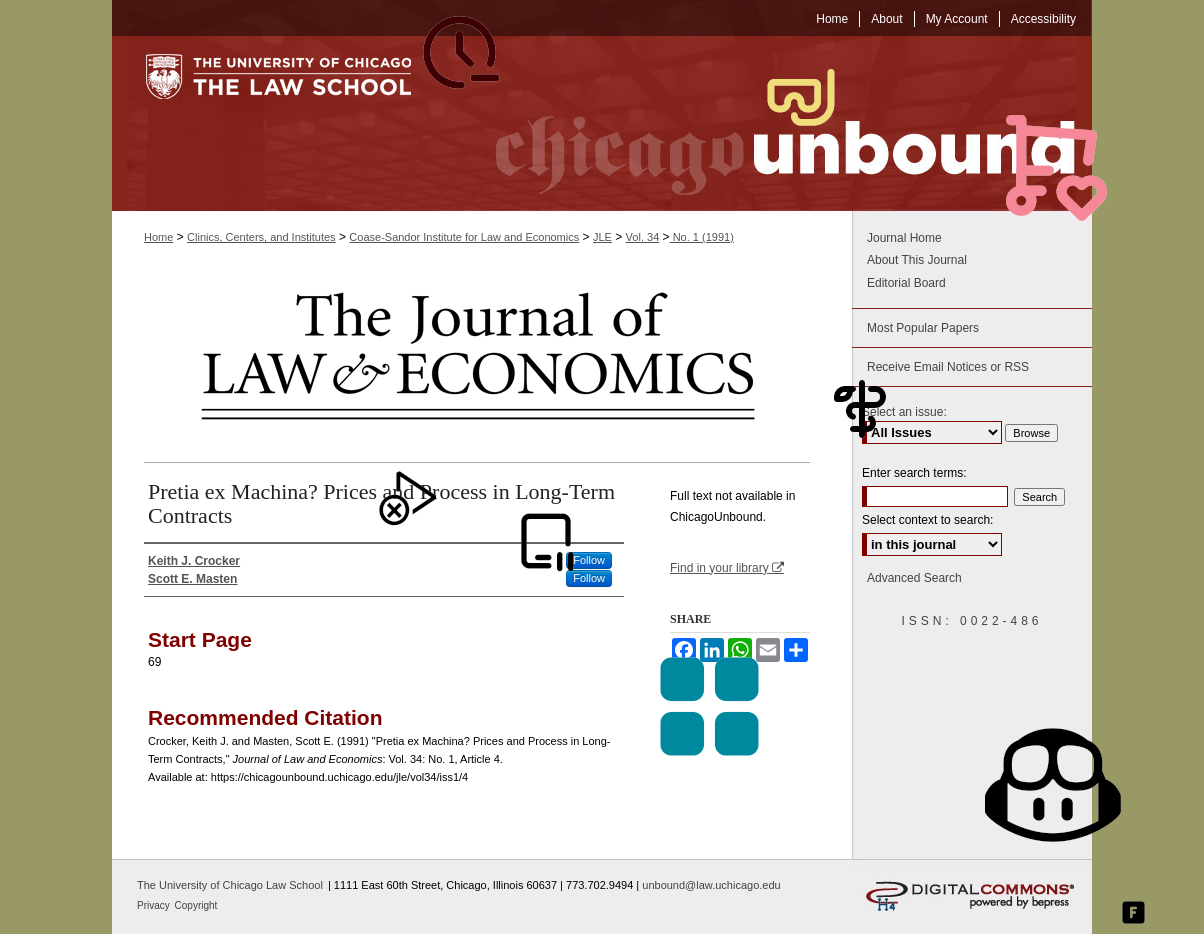 This screenshot has width=1204, height=934. Describe the element at coordinates (862, 409) in the screenshot. I see `access health or medical services` at that location.